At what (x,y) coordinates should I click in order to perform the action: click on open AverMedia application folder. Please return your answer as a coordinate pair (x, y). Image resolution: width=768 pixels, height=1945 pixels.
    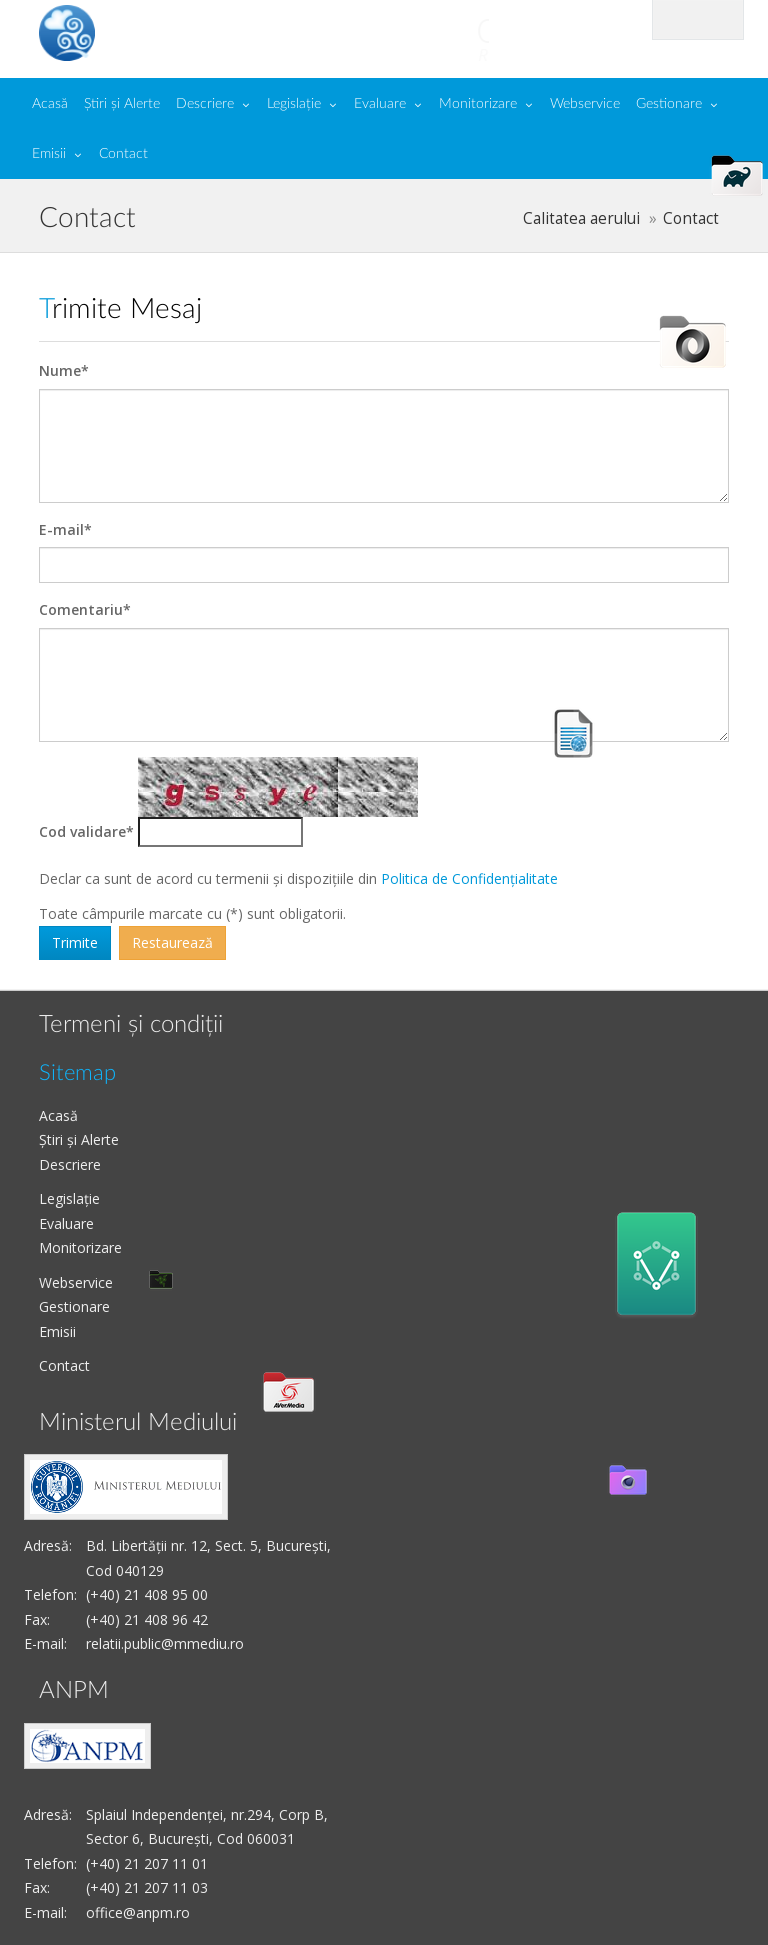
    Looking at the image, I should click on (288, 1393).